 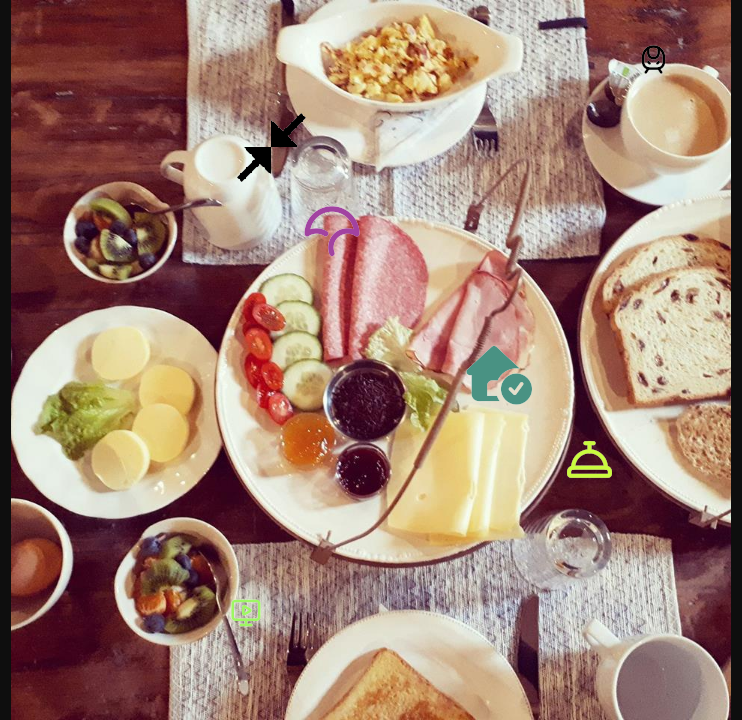 What do you see at coordinates (246, 613) in the screenshot?
I see `play video on display` at bounding box center [246, 613].